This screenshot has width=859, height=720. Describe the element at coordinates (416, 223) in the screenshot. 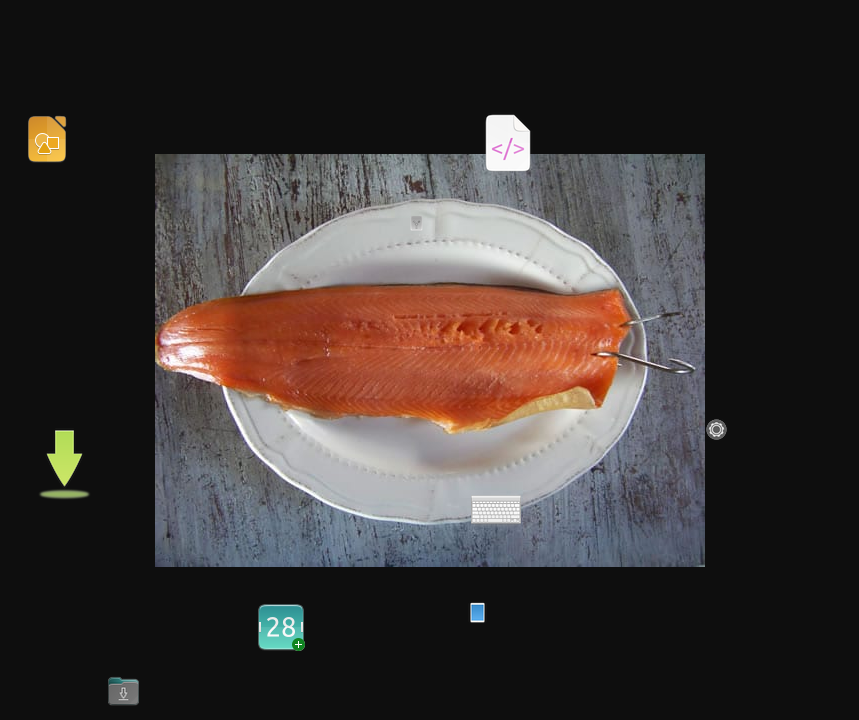

I see `access firewire-connected external hard drive` at that location.